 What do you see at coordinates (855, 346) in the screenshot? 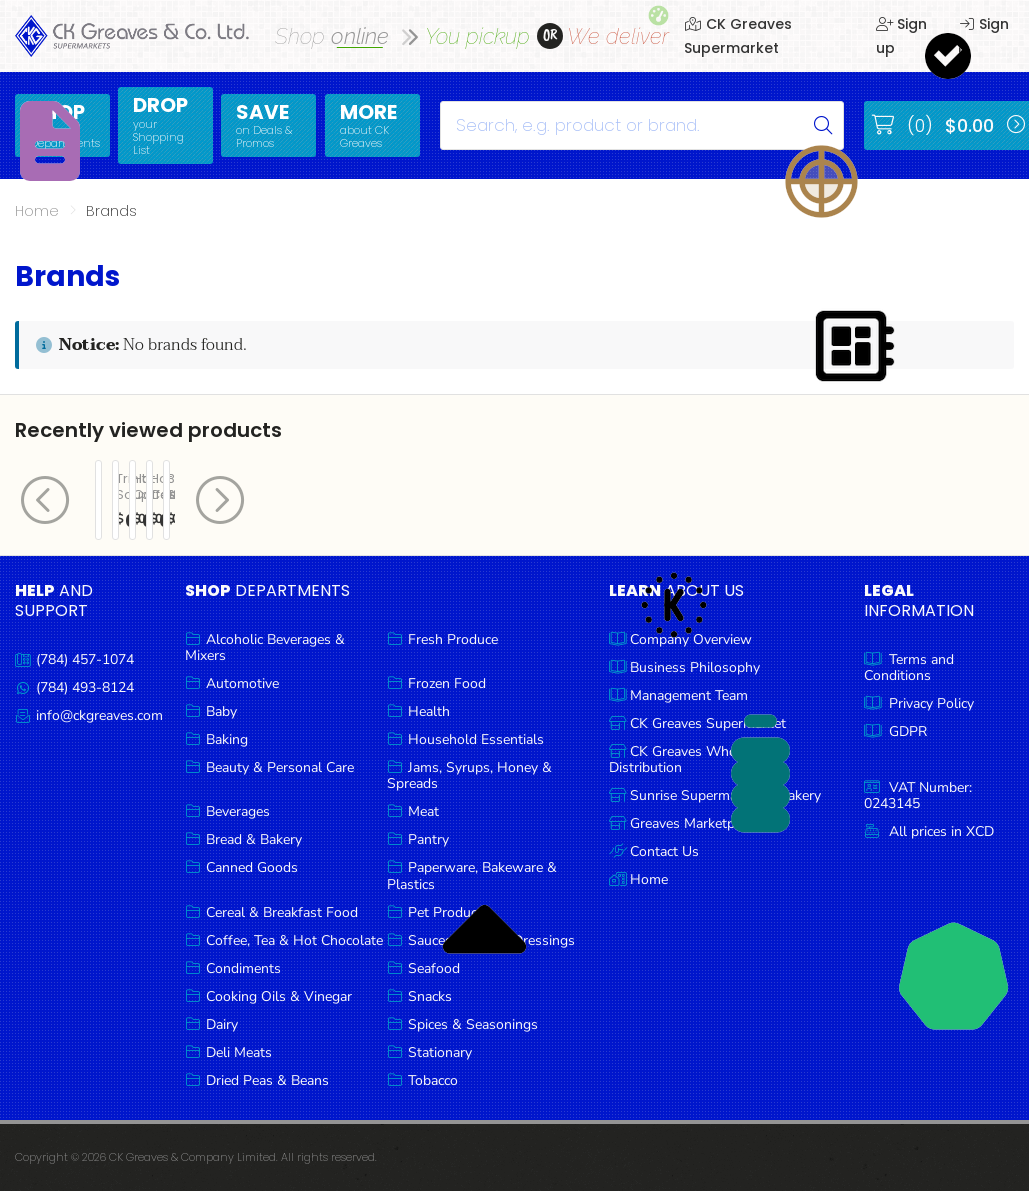
I see `access developer or hardware settings` at bounding box center [855, 346].